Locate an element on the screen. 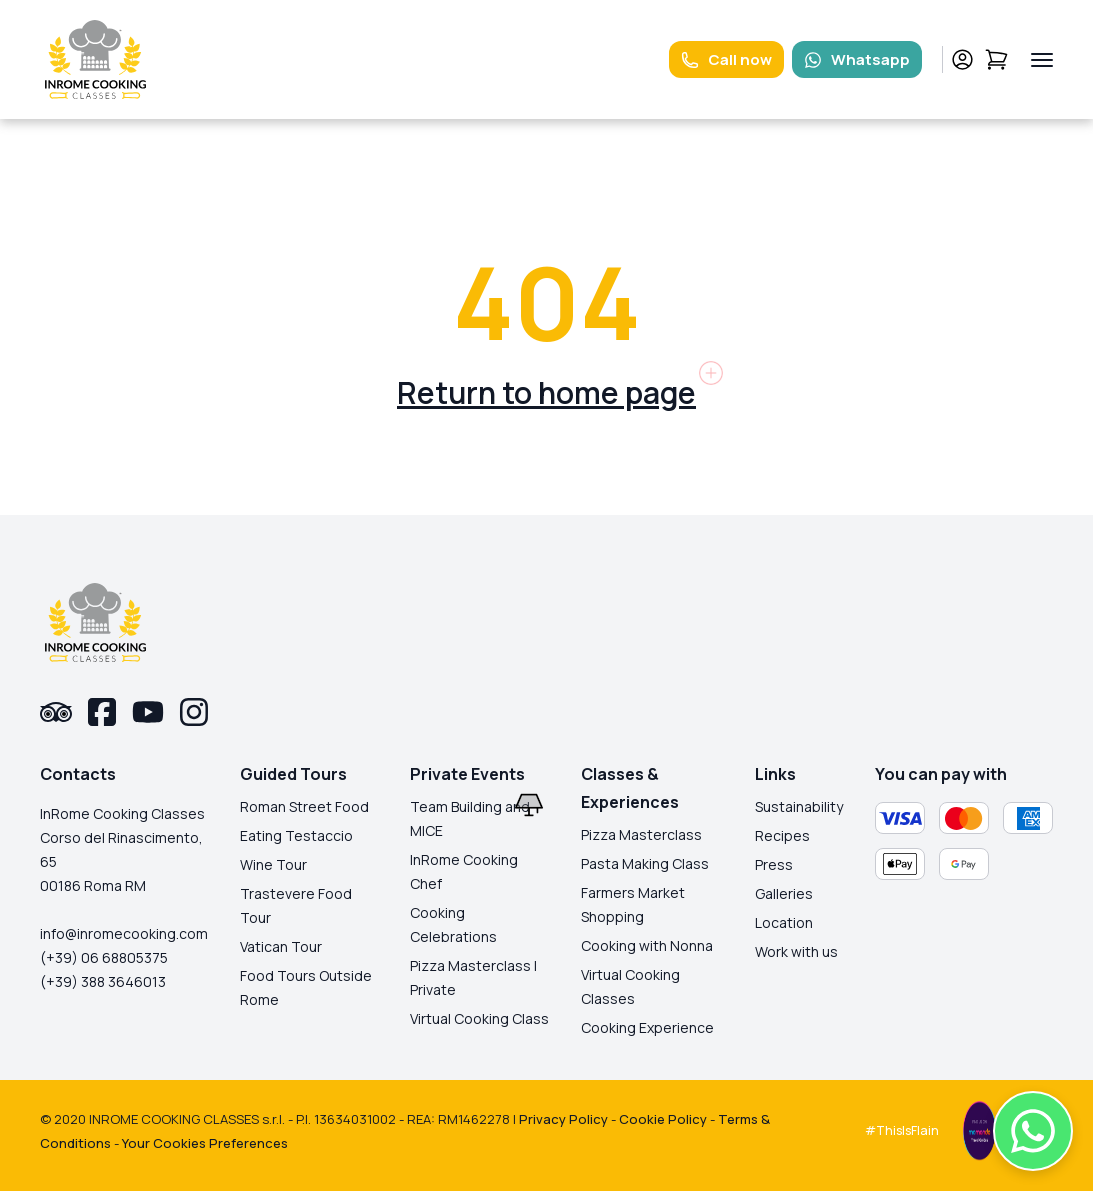 The image size is (1093, 1191). toggle desk lamp or lighting settings is located at coordinates (529, 805).